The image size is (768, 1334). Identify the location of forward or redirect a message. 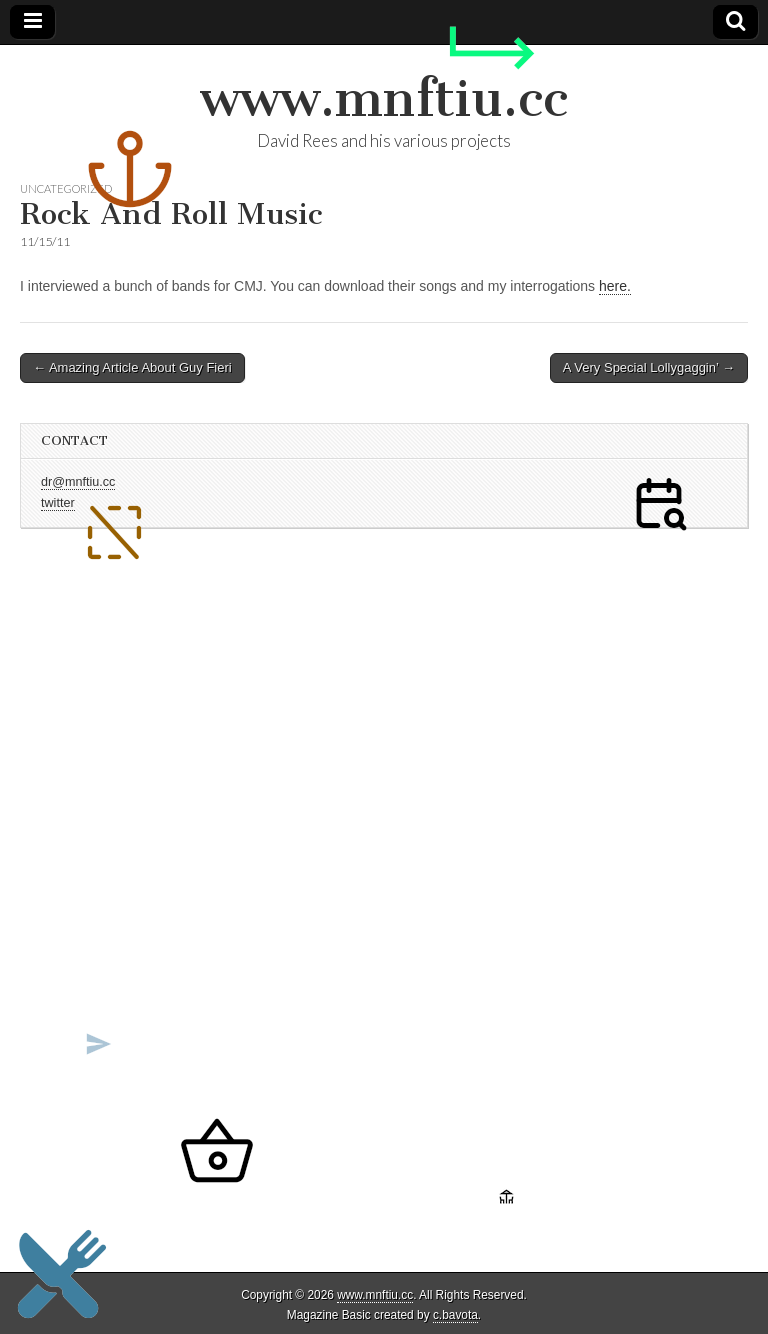
(491, 47).